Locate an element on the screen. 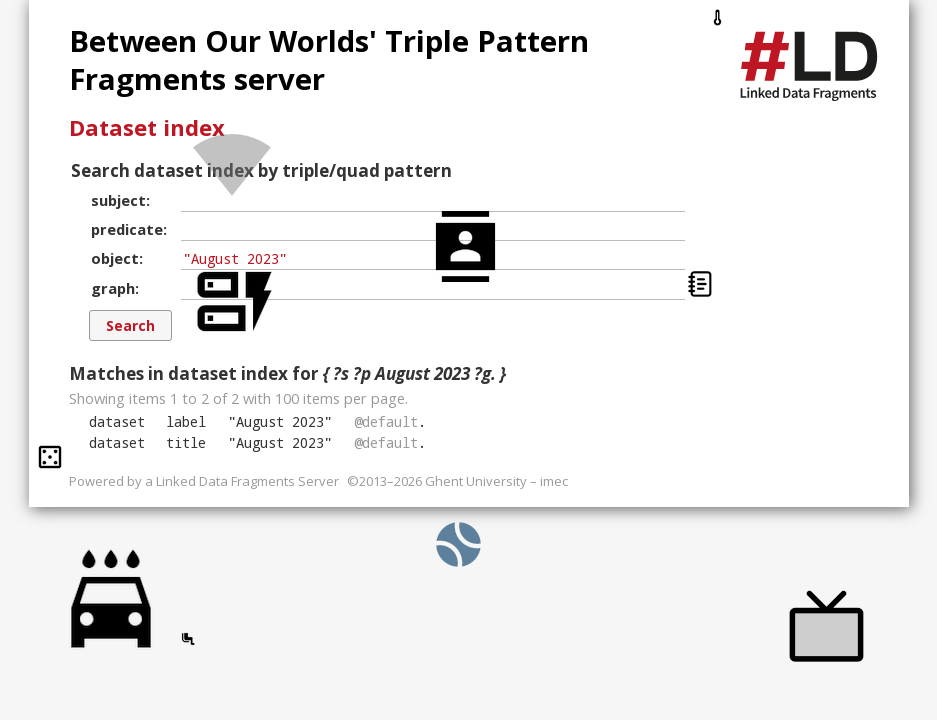  access your contacts list is located at coordinates (465, 246).